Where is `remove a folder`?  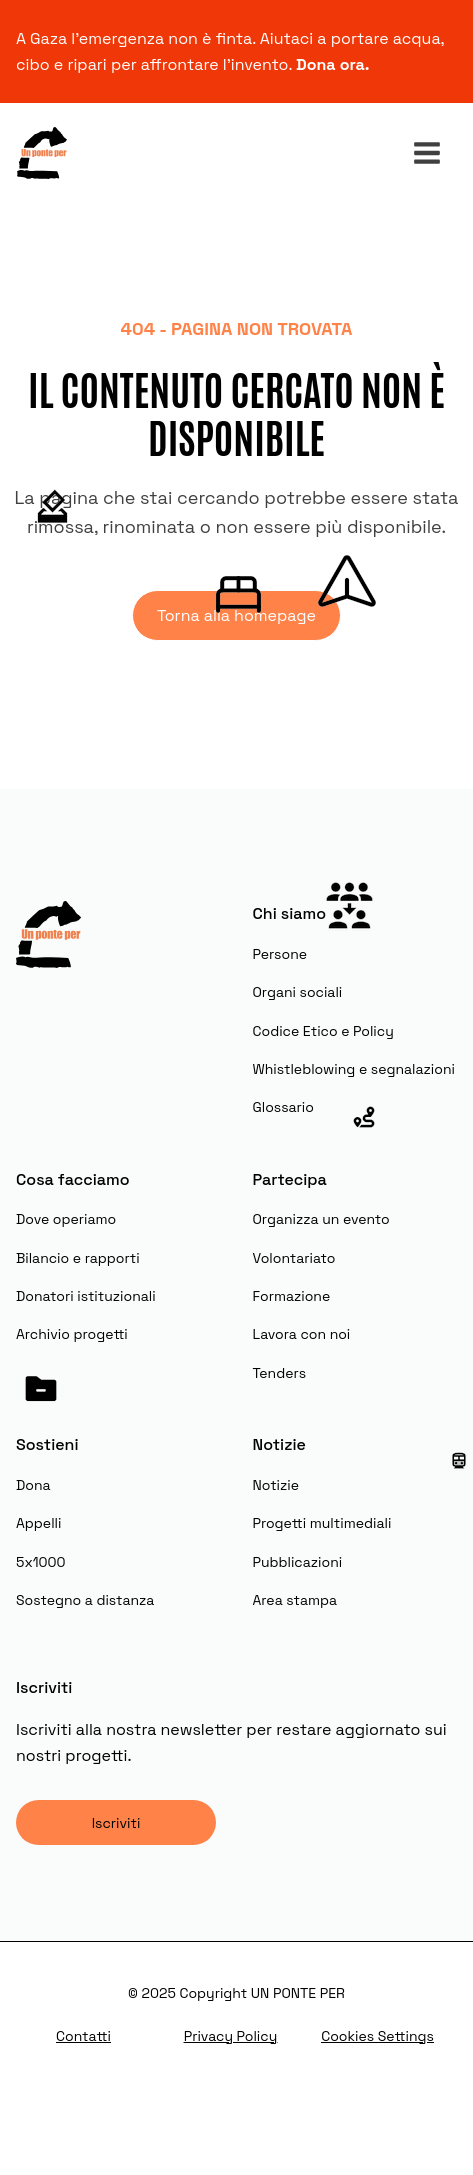 remove a folder is located at coordinates (41, 1388).